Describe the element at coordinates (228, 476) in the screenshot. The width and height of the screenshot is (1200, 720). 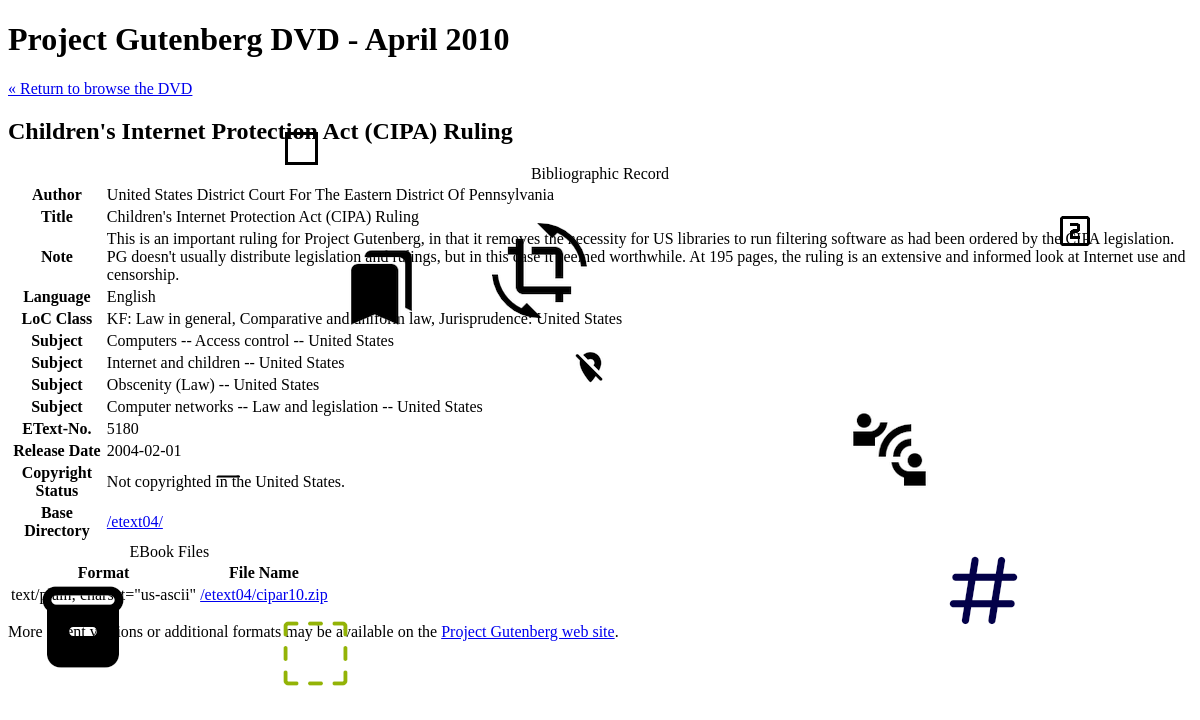
I see `remove an item from a list` at that location.